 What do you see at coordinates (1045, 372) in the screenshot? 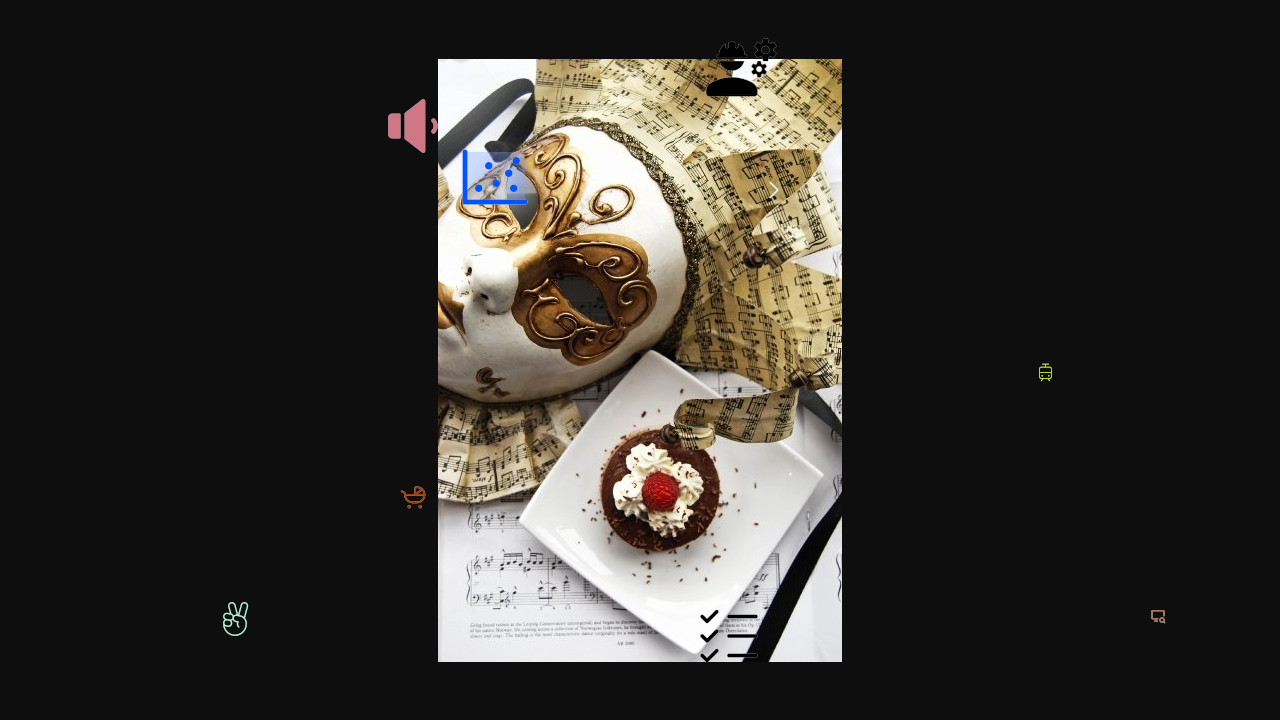
I see `access public transit or tram routes` at bounding box center [1045, 372].